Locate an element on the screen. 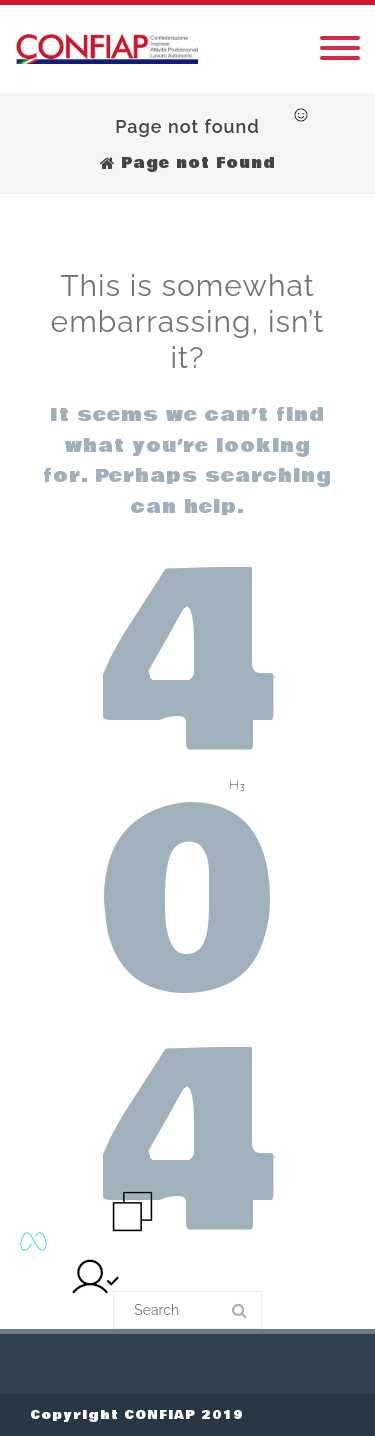  Meta company logo is located at coordinates (33, 1241).